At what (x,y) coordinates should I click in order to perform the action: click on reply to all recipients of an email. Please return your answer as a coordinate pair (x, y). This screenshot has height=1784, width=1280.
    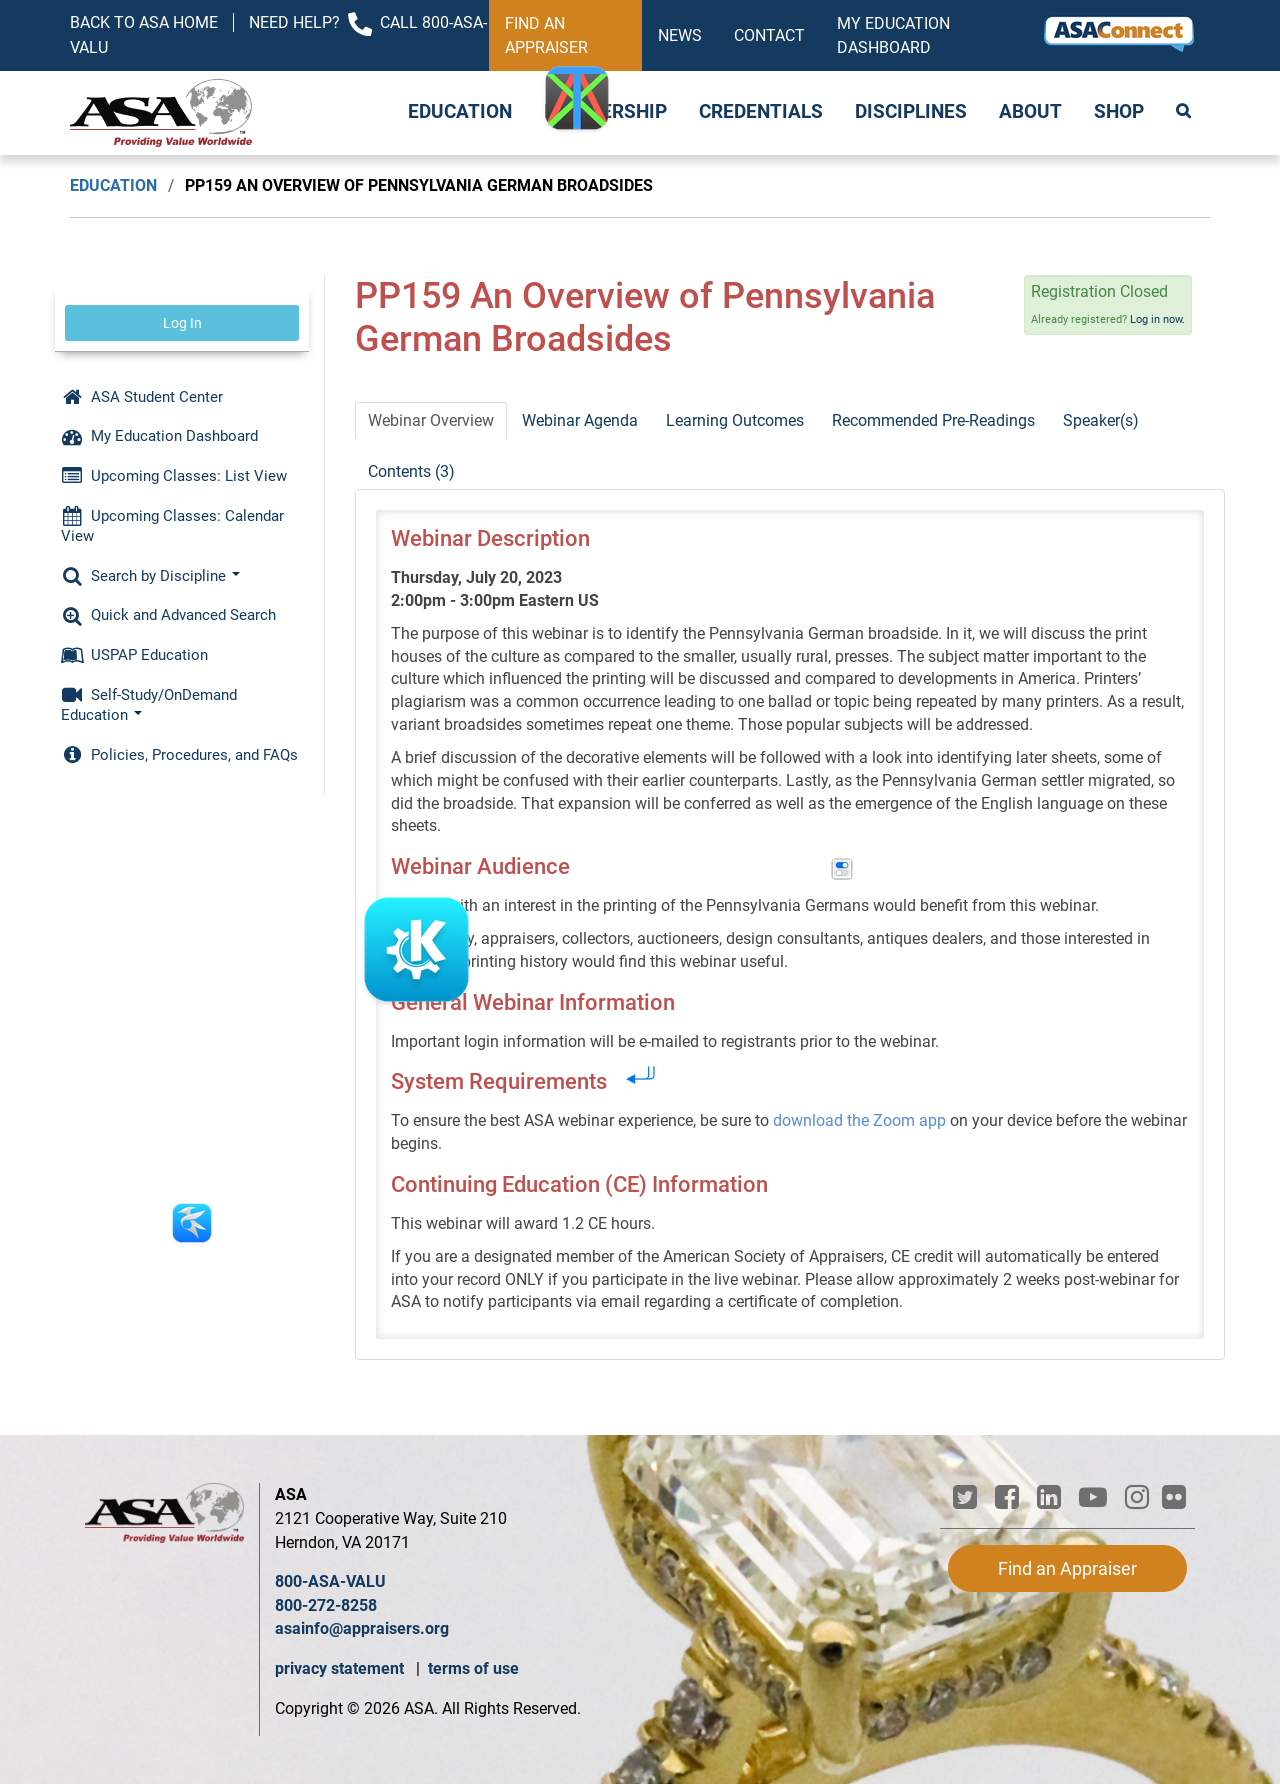
    Looking at the image, I should click on (640, 1073).